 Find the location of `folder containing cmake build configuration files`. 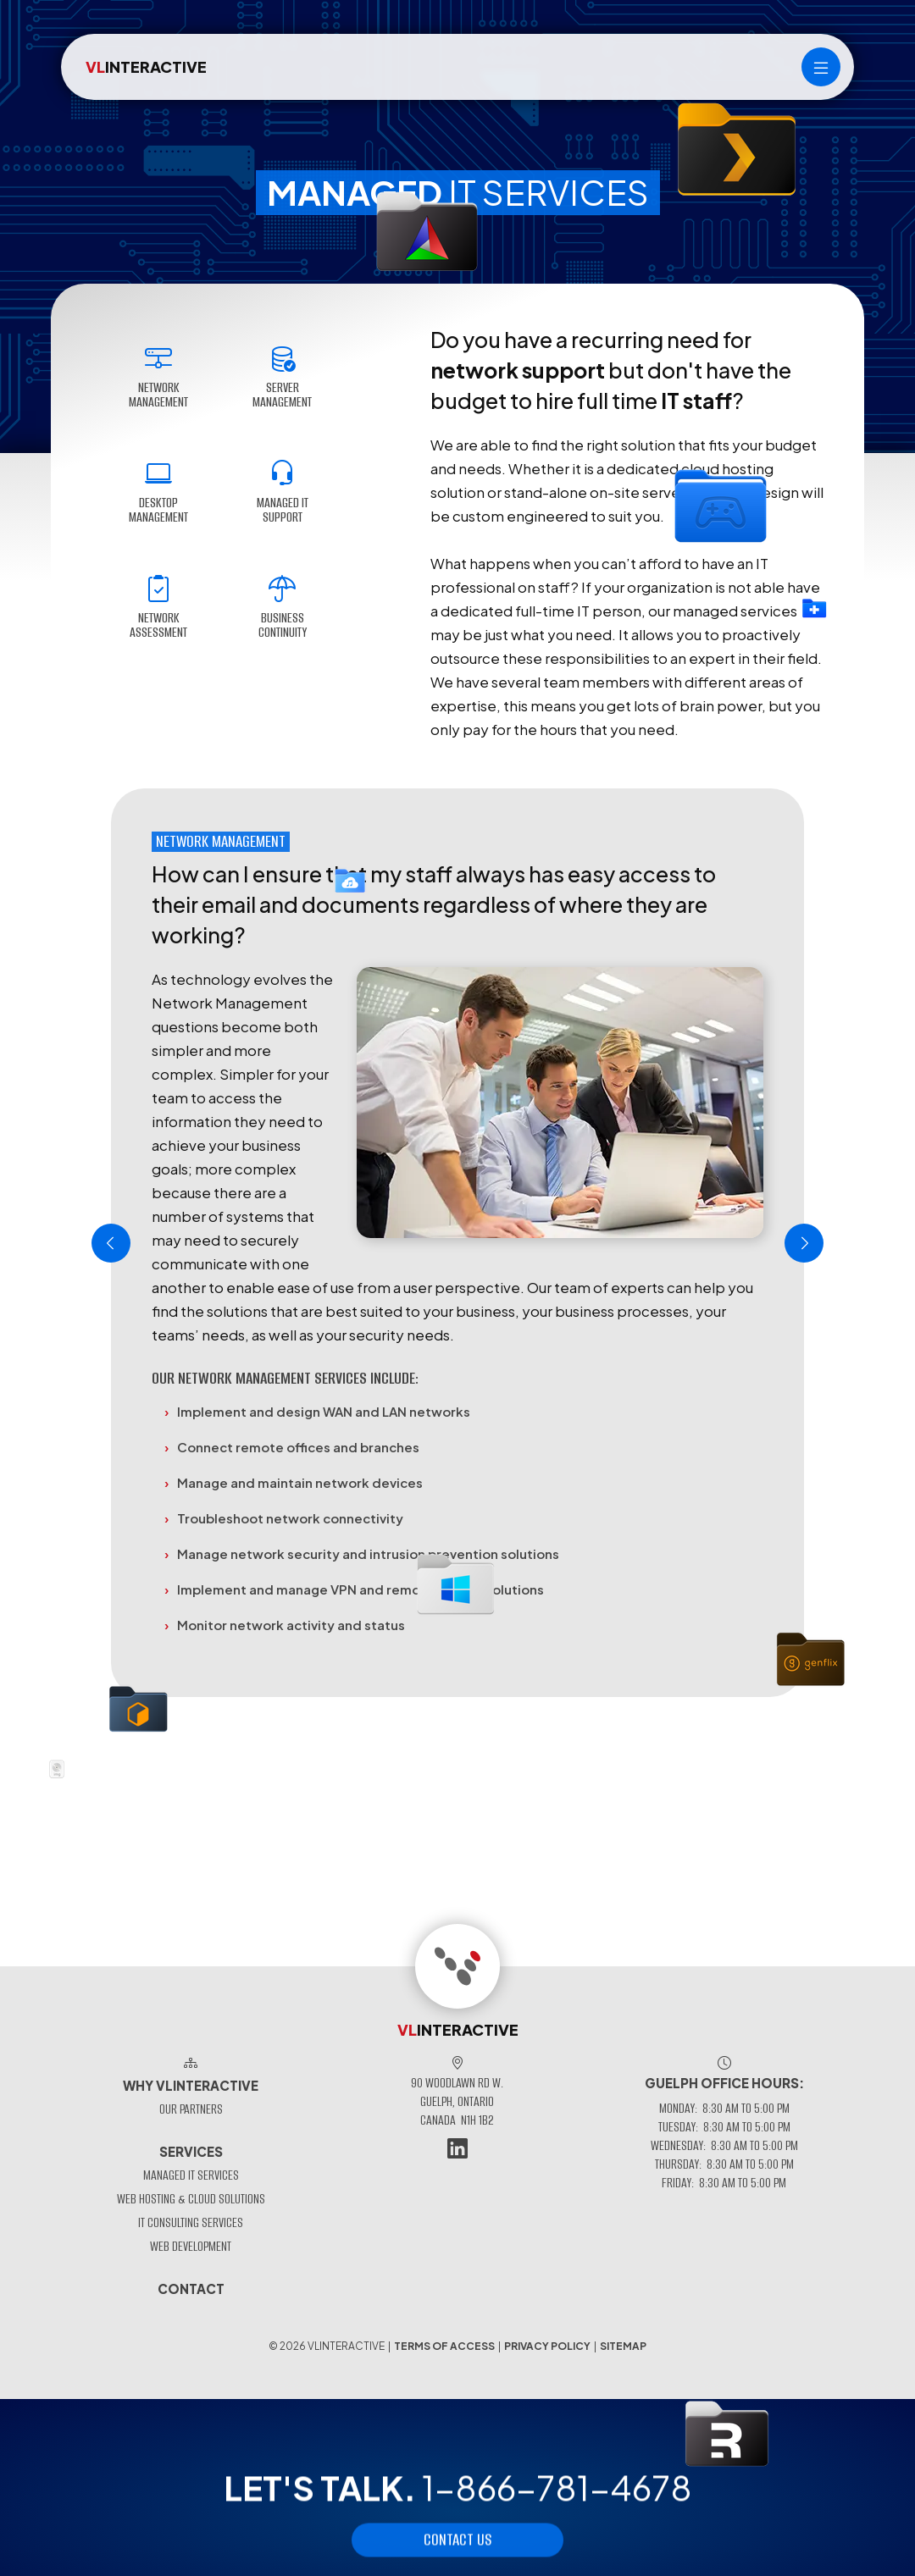

folder containing cmake build configuration files is located at coordinates (426, 234).